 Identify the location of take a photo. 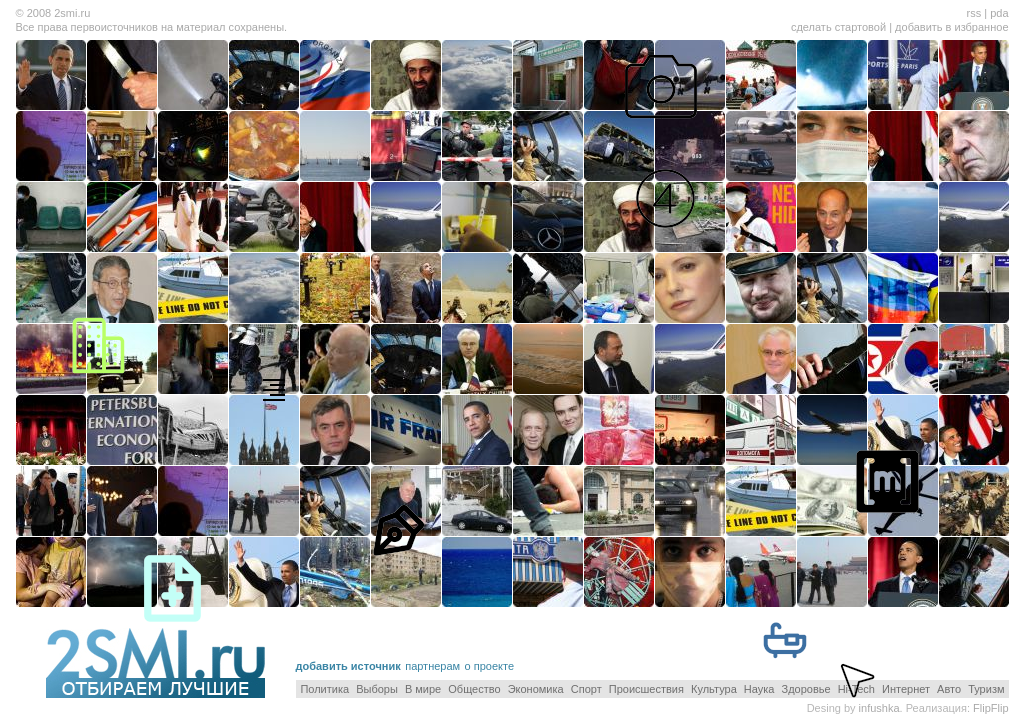
(661, 88).